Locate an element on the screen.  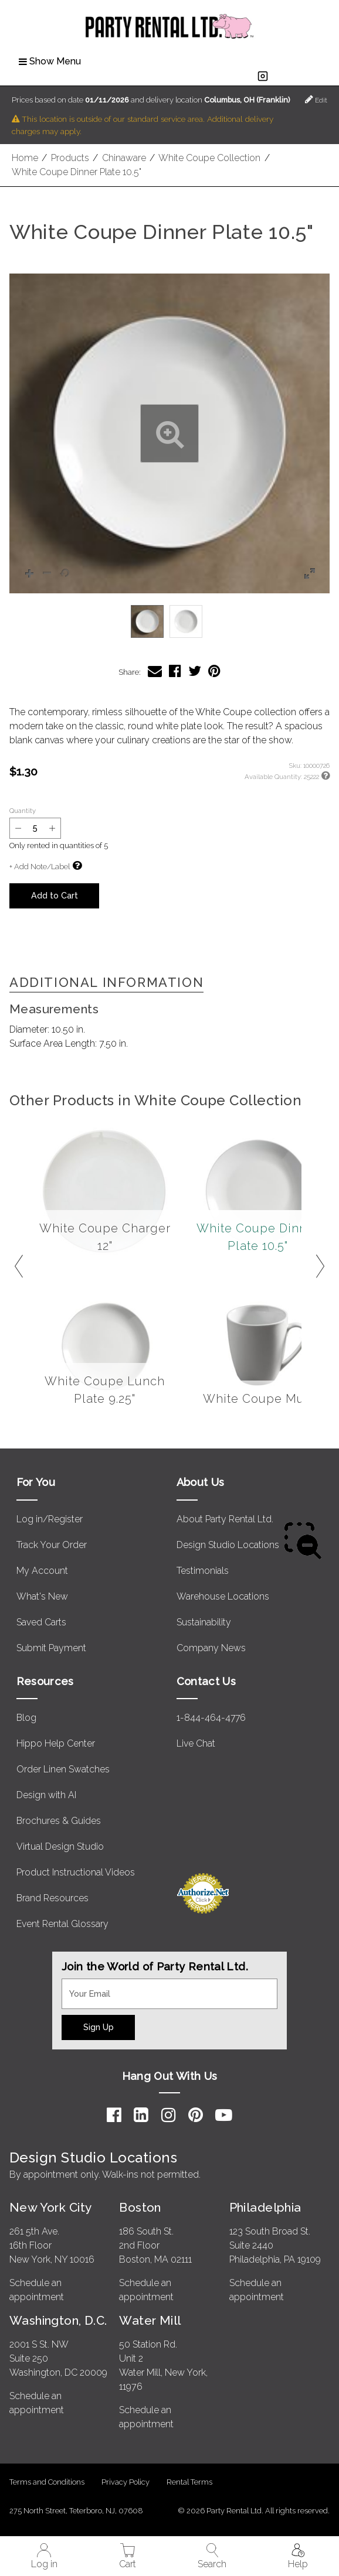
zoom out of selected area is located at coordinates (302, 1540).